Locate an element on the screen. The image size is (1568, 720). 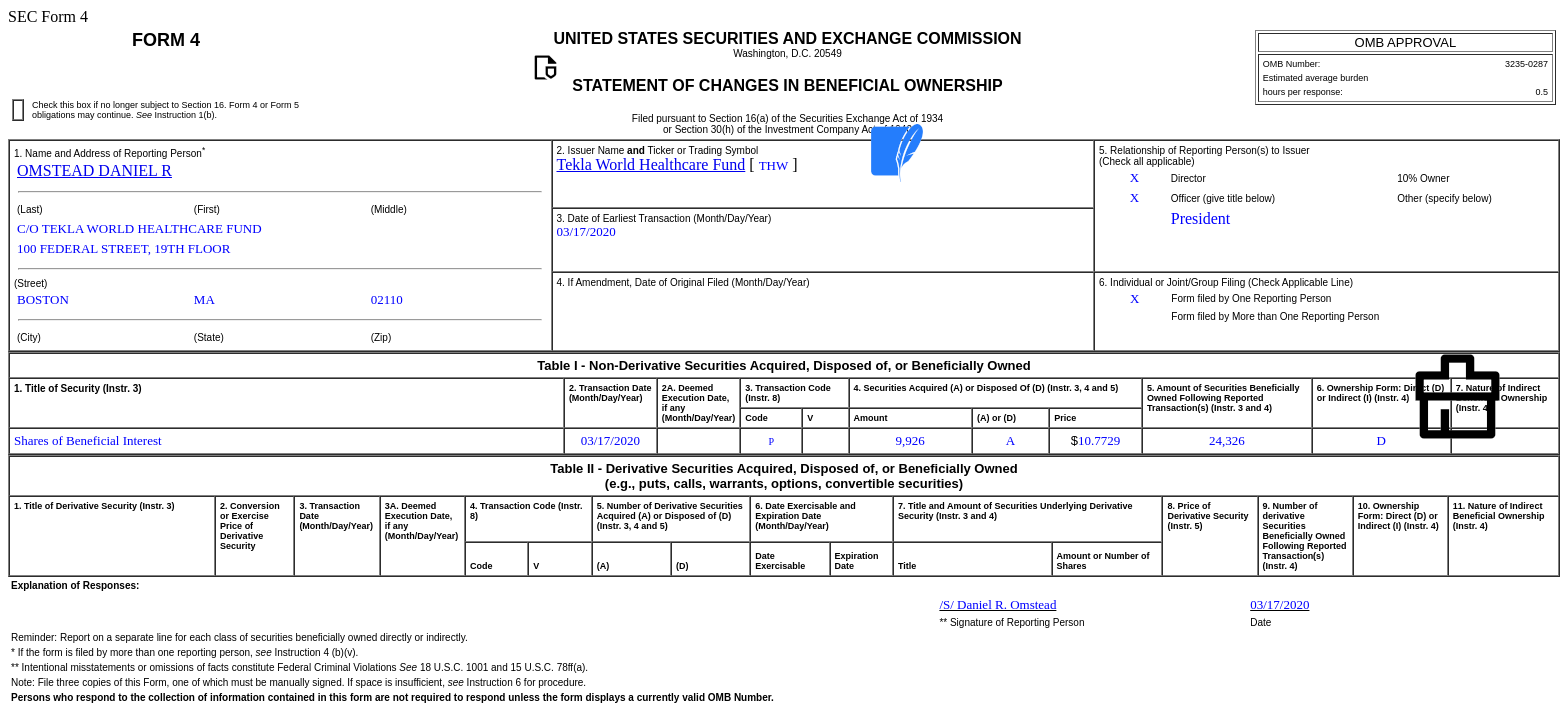
SQLite database technology is located at coordinates (897, 153).